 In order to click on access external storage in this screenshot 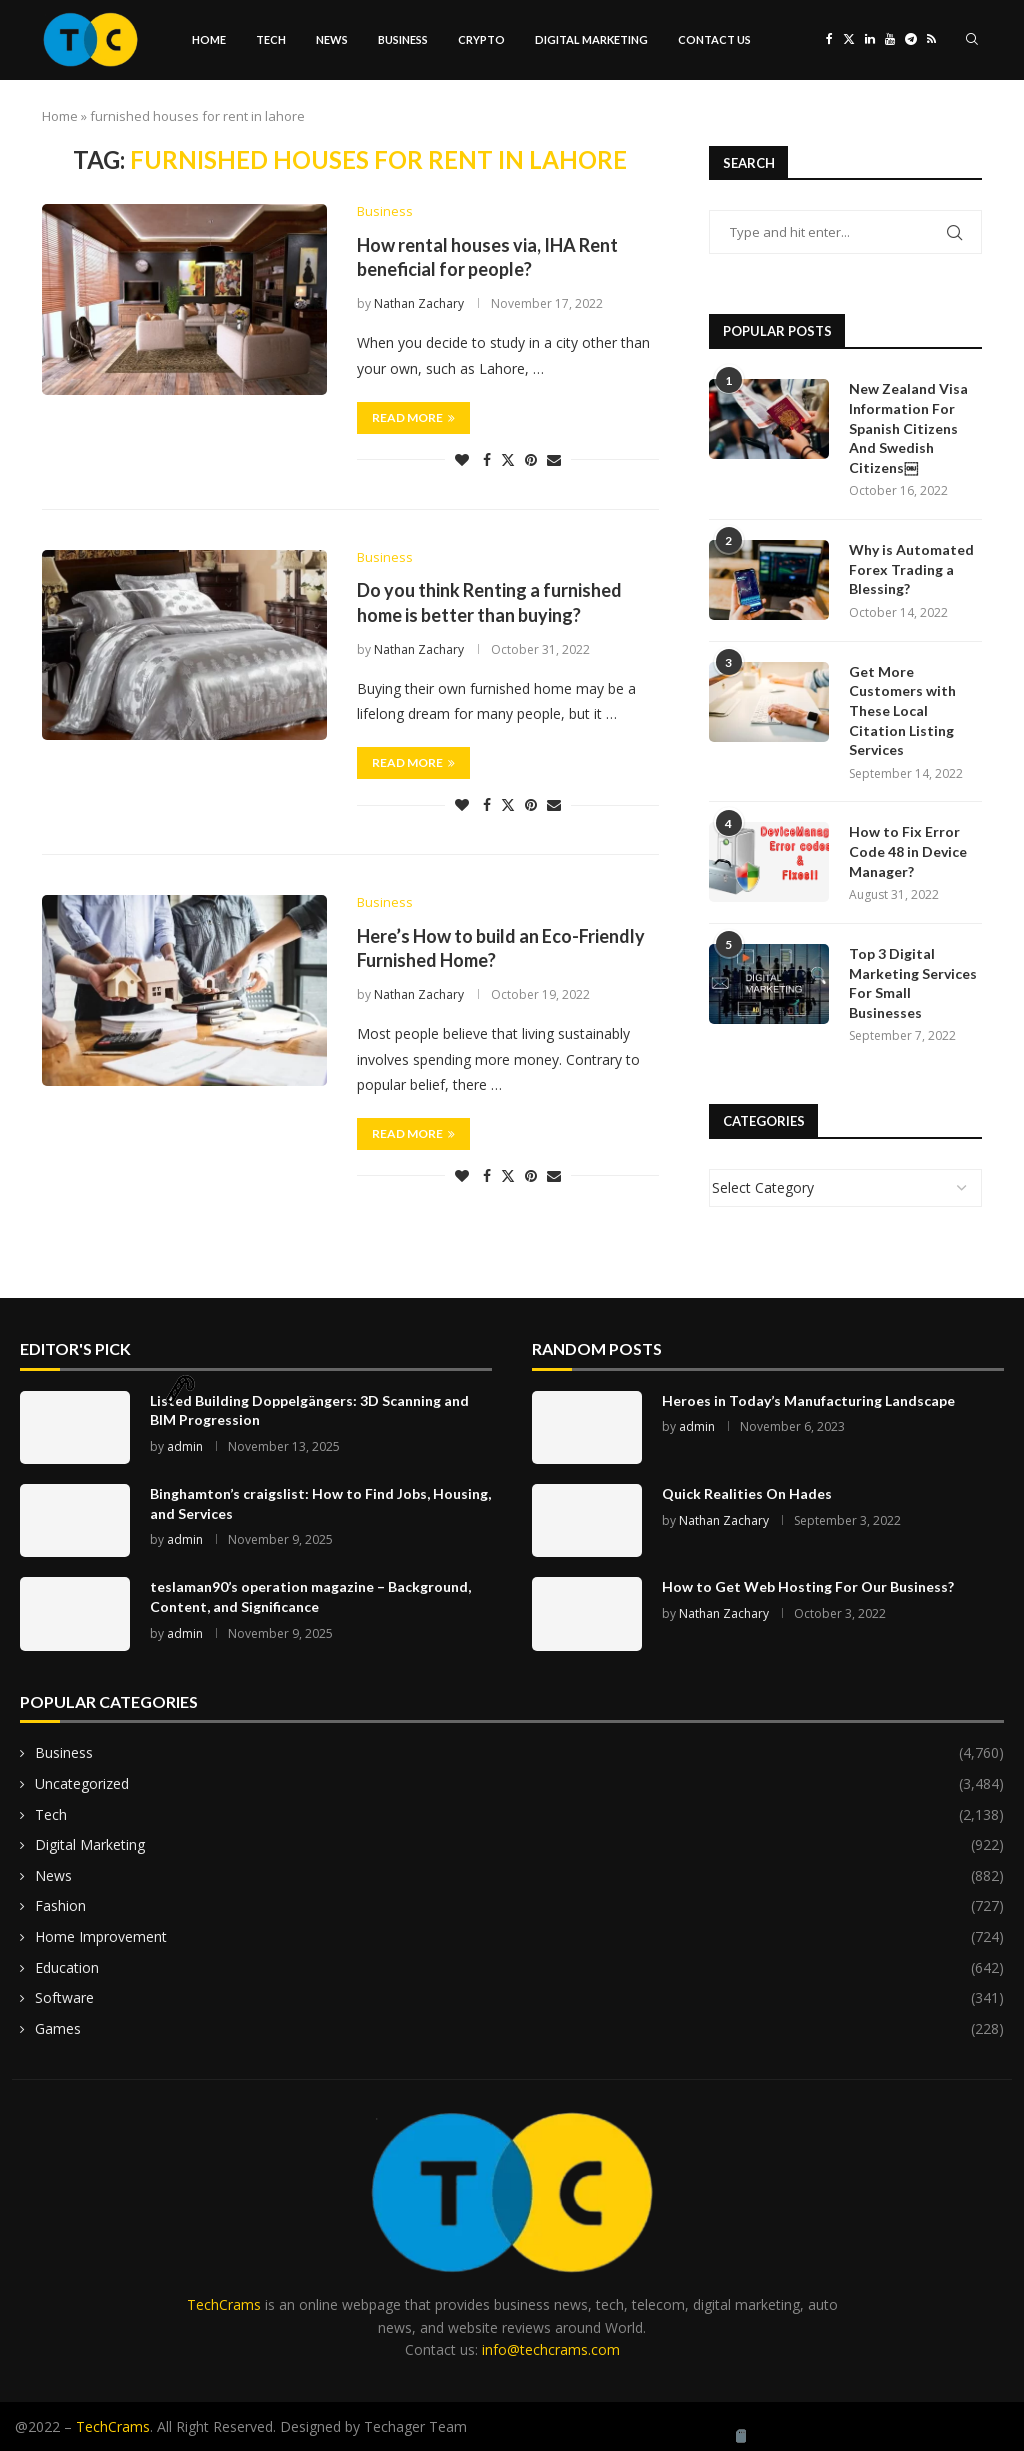, I will do `click(741, 2436)`.